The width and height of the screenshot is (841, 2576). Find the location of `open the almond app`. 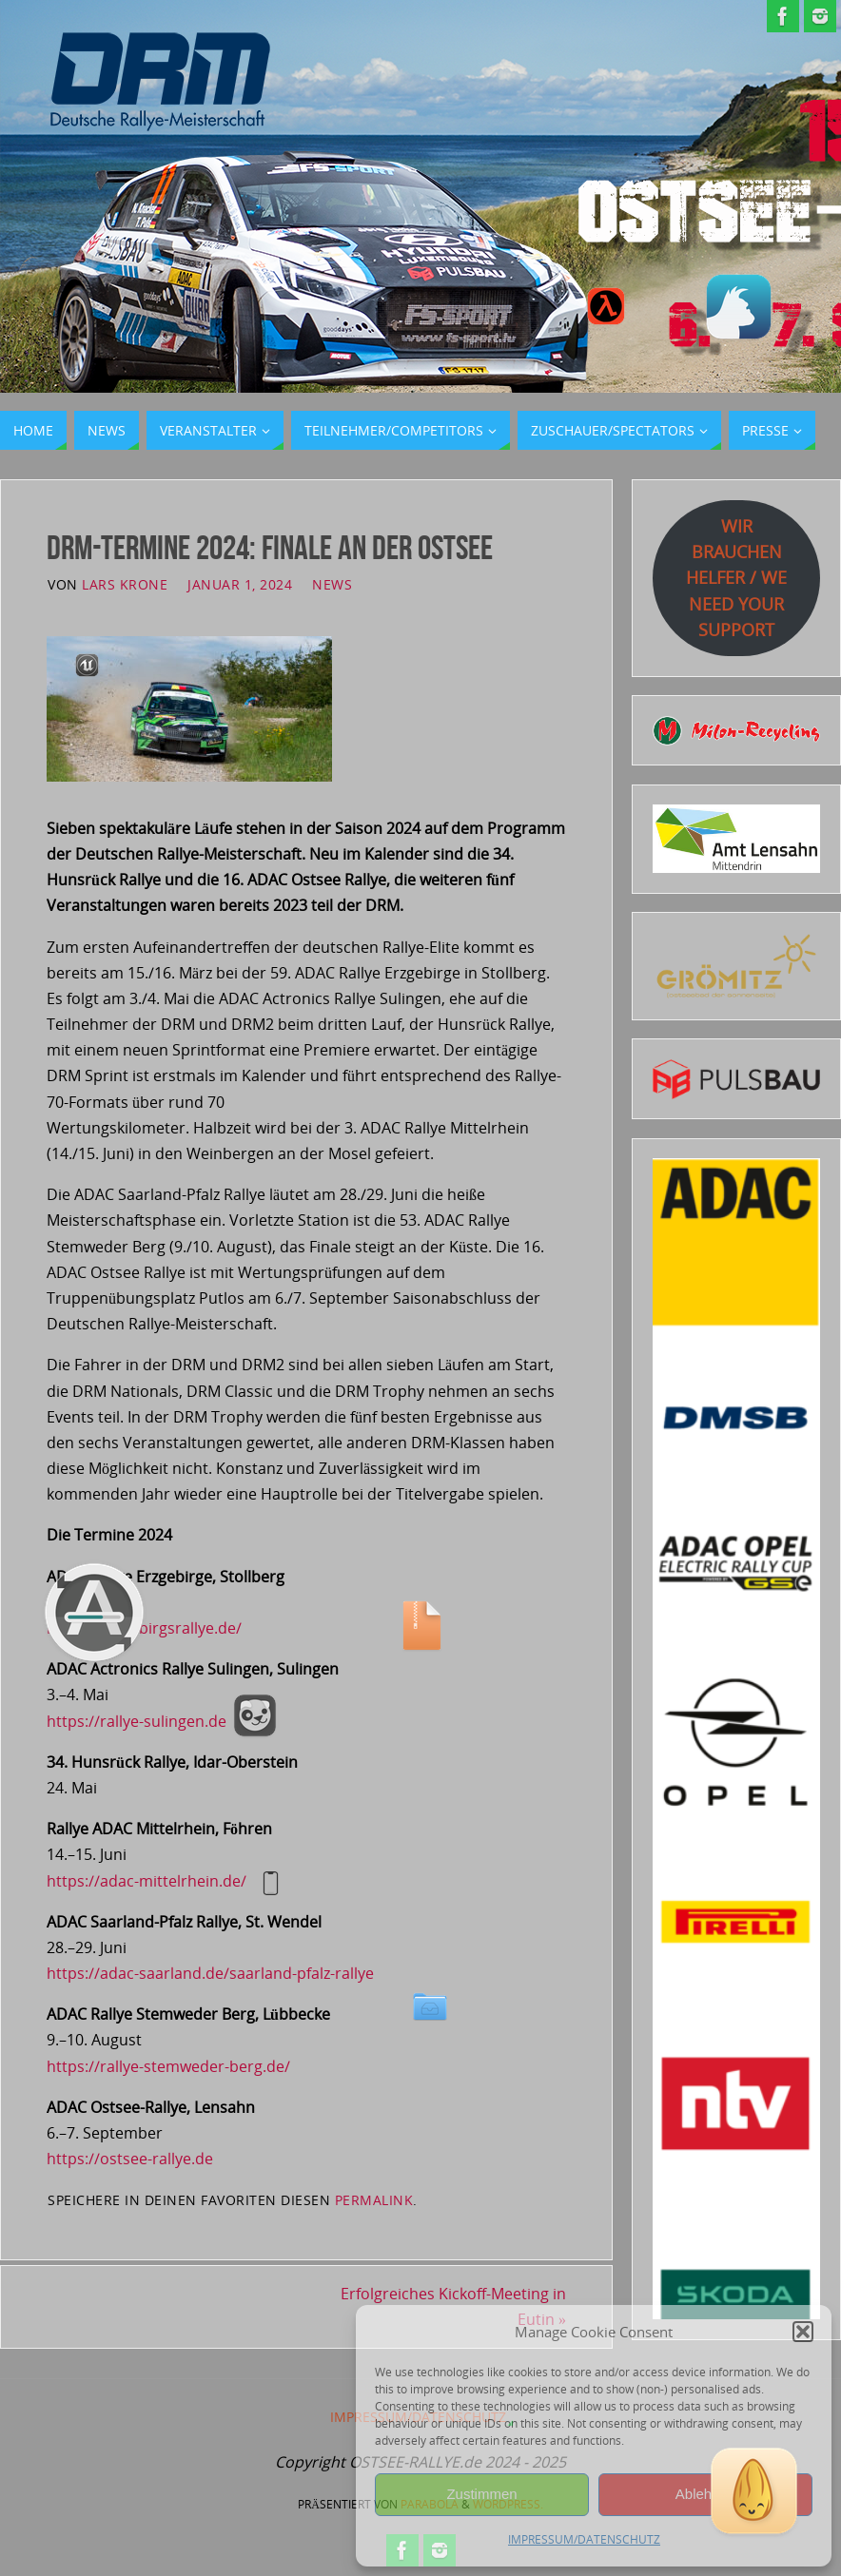

open the almond app is located at coordinates (753, 2490).